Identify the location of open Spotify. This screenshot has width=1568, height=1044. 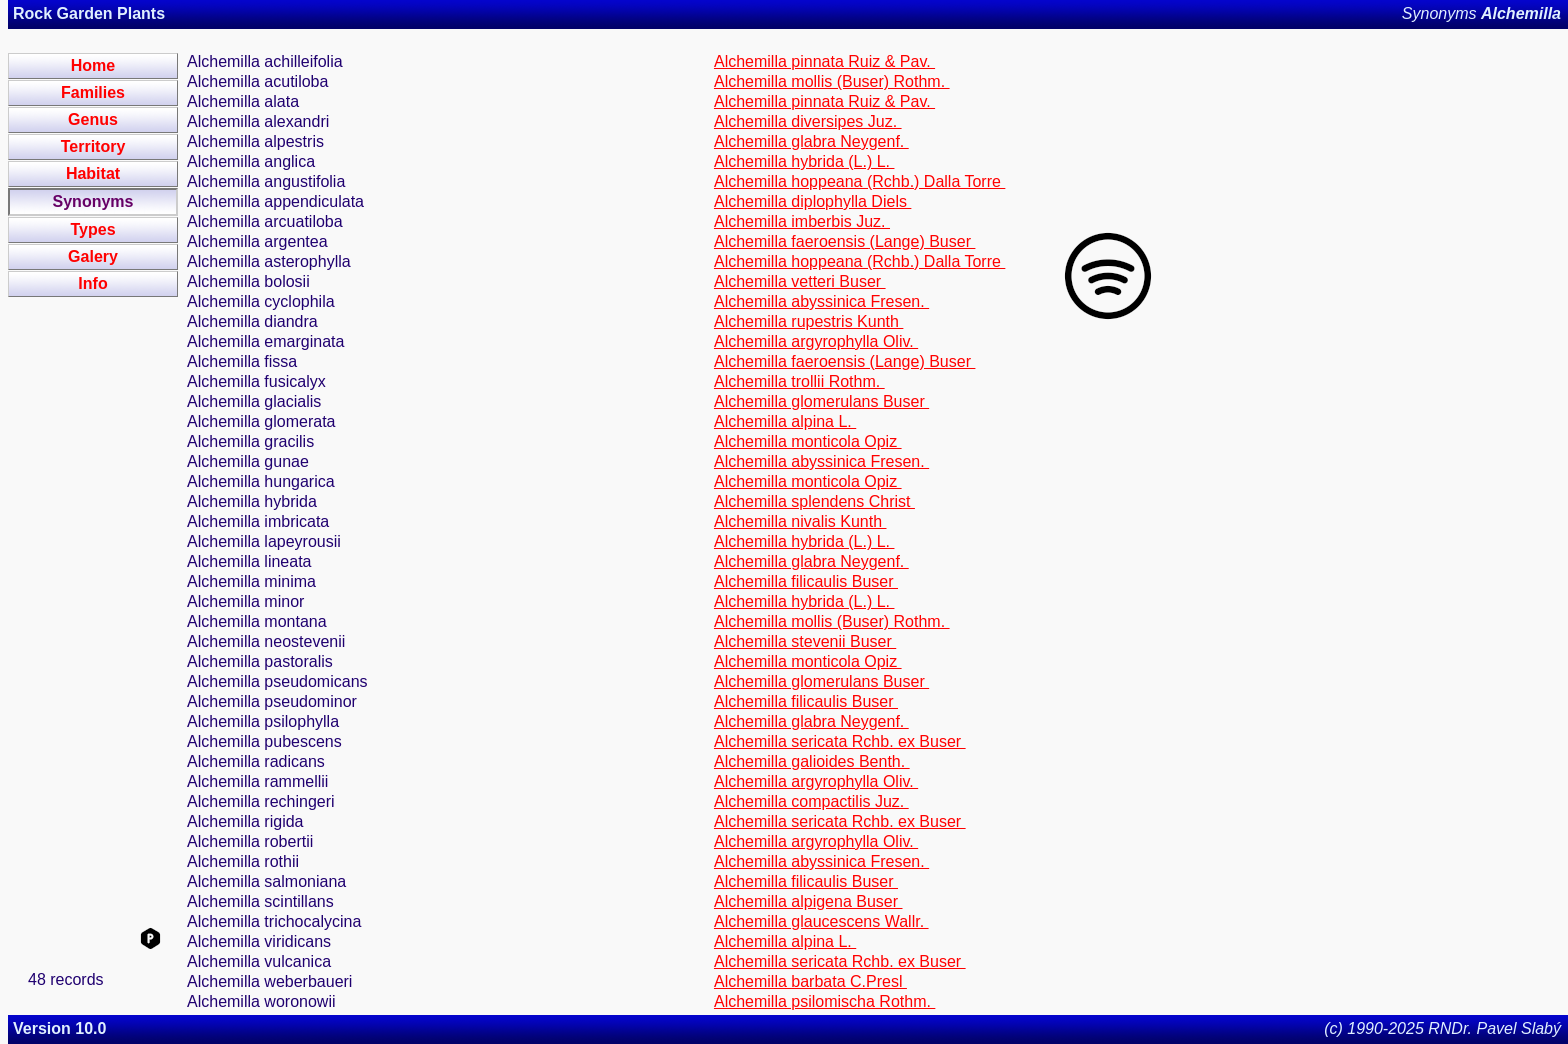
(1108, 276).